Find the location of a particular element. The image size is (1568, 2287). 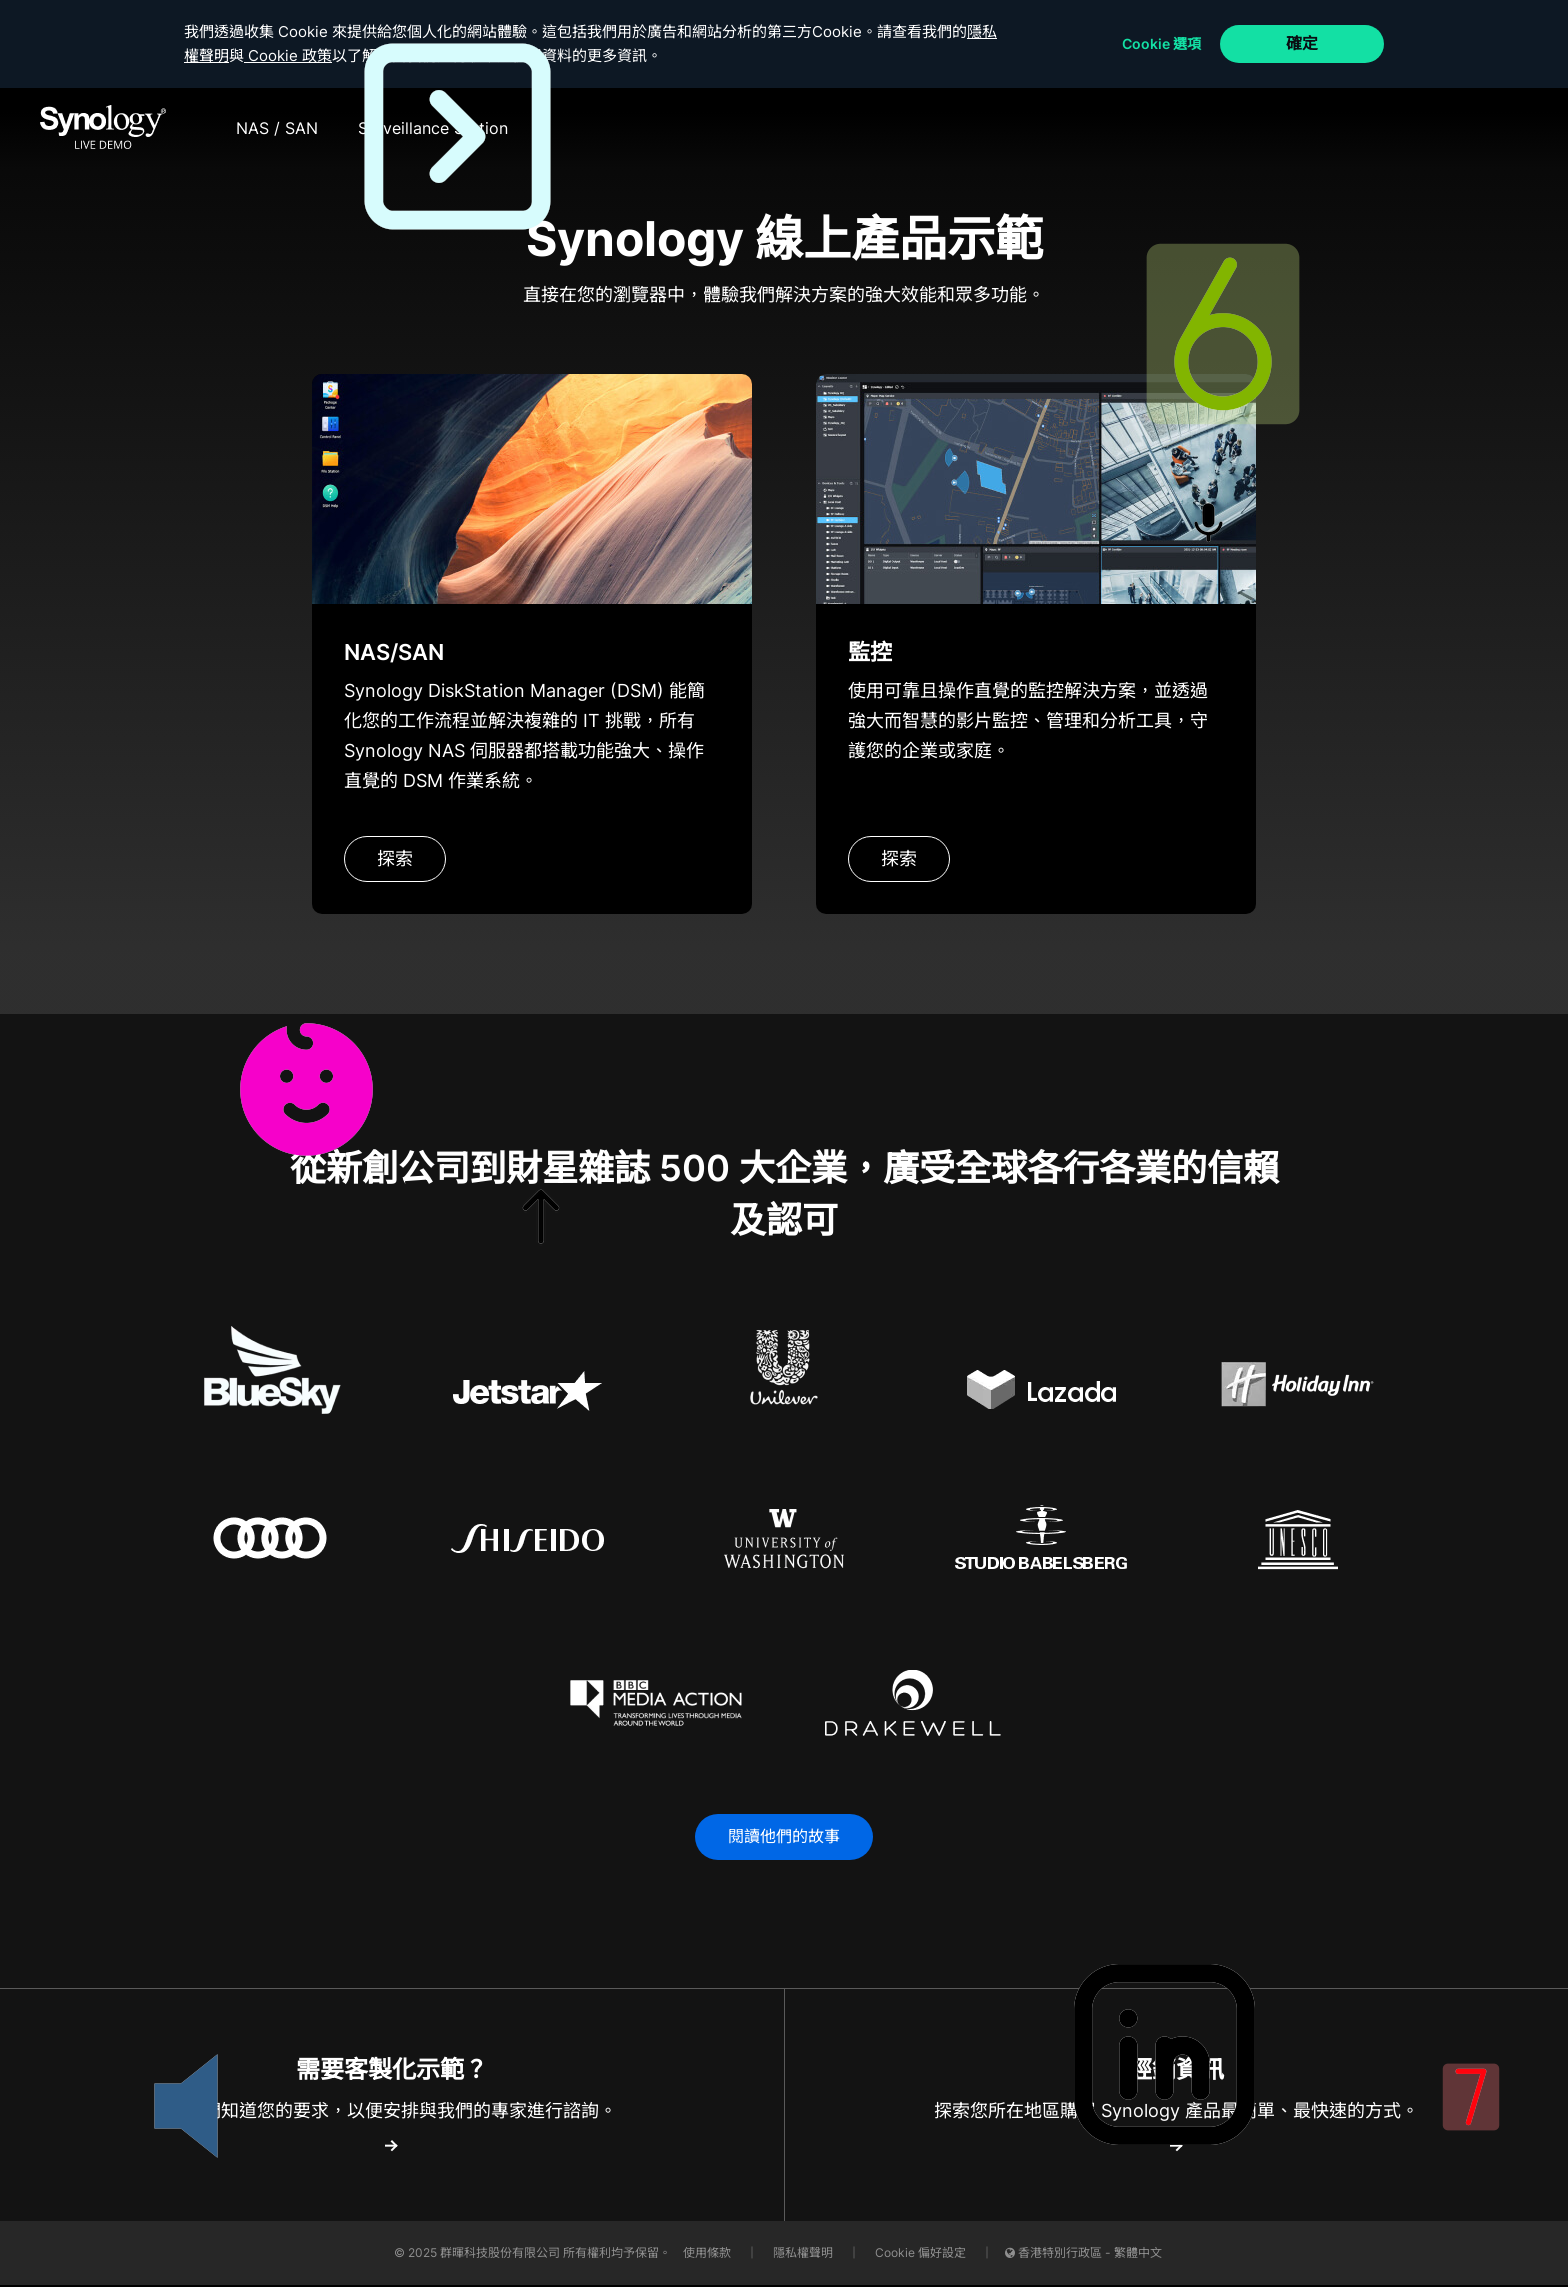

indicates step six in a multi-step process is located at coordinates (1223, 334).